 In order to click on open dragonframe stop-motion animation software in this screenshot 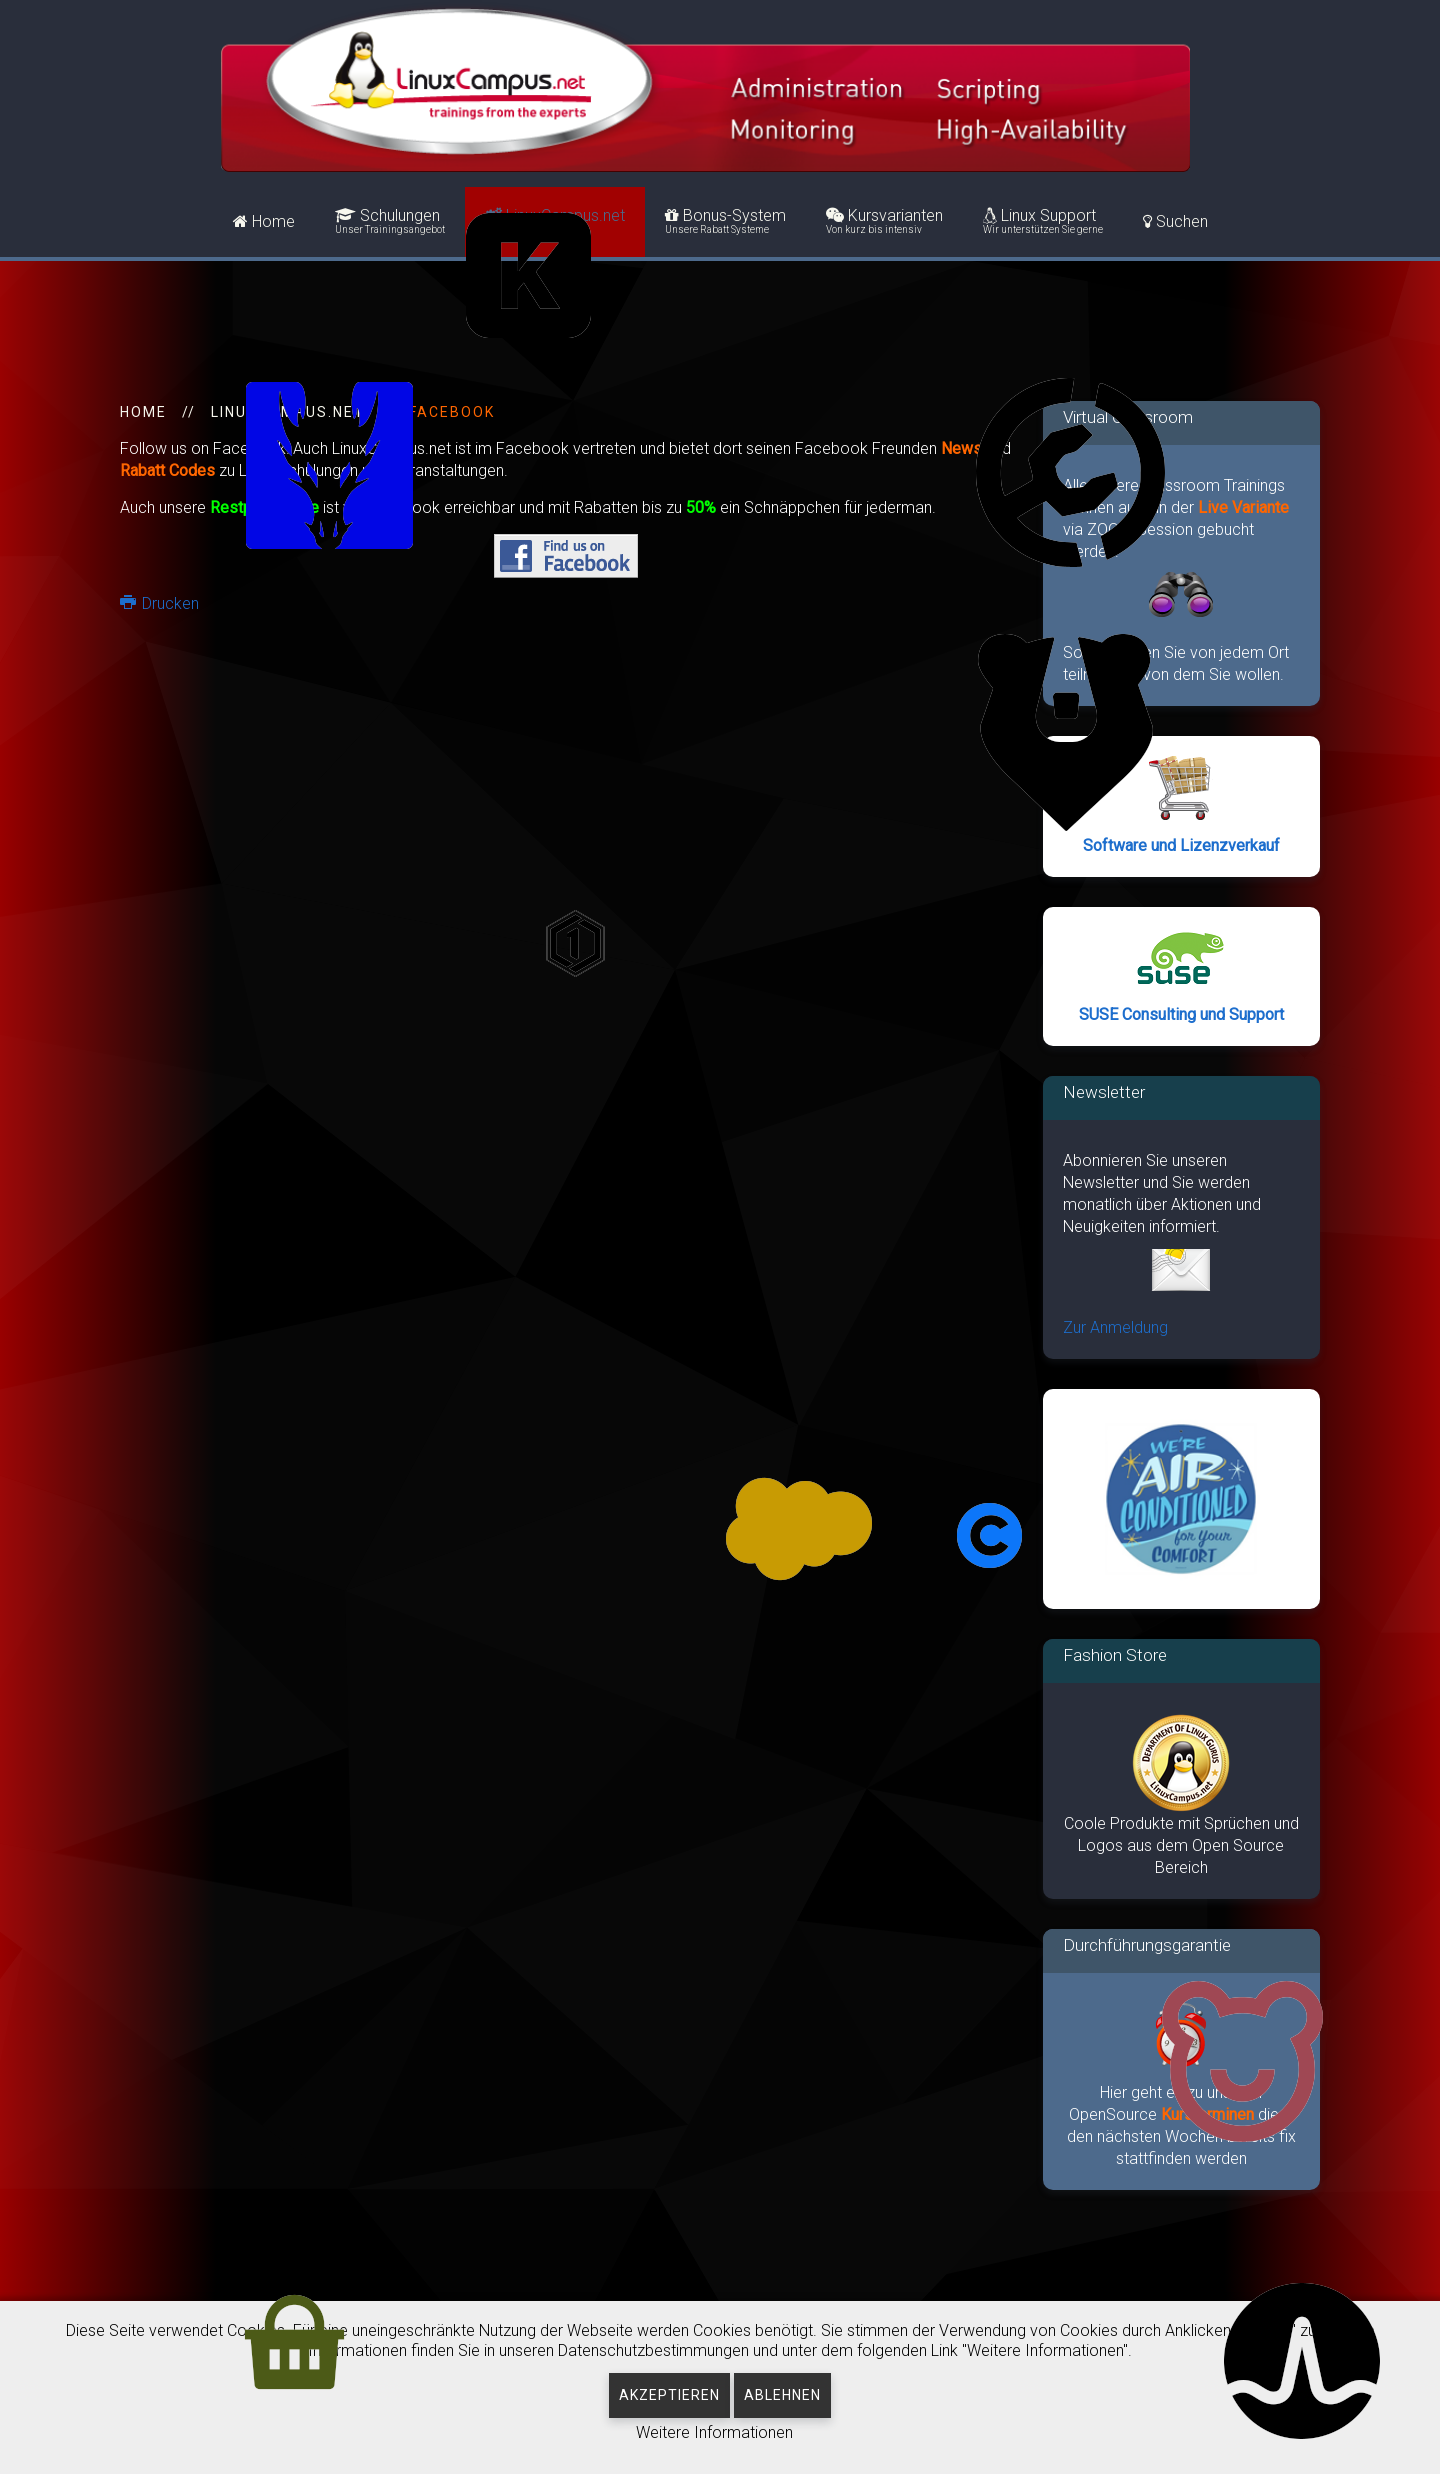, I will do `click(329, 465)`.